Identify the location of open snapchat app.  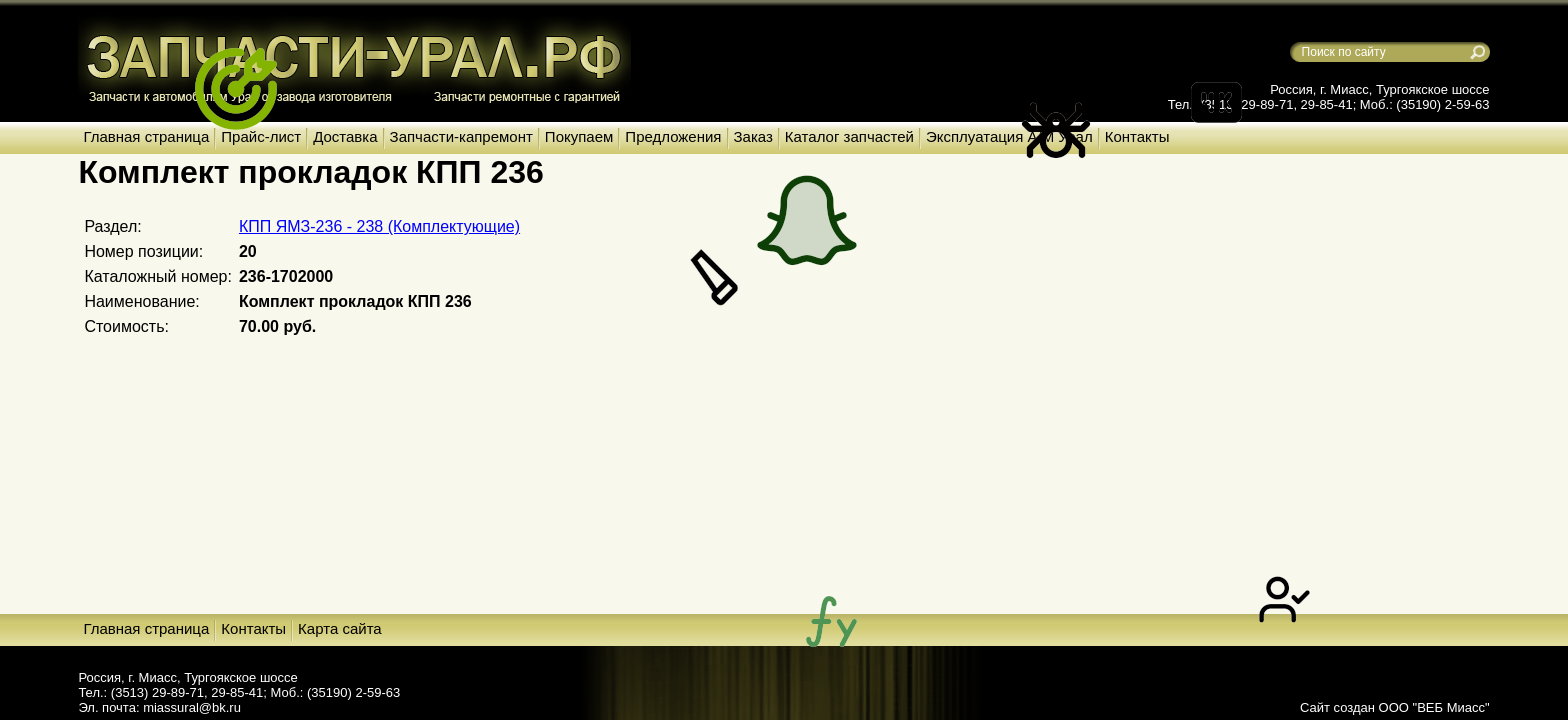
(807, 222).